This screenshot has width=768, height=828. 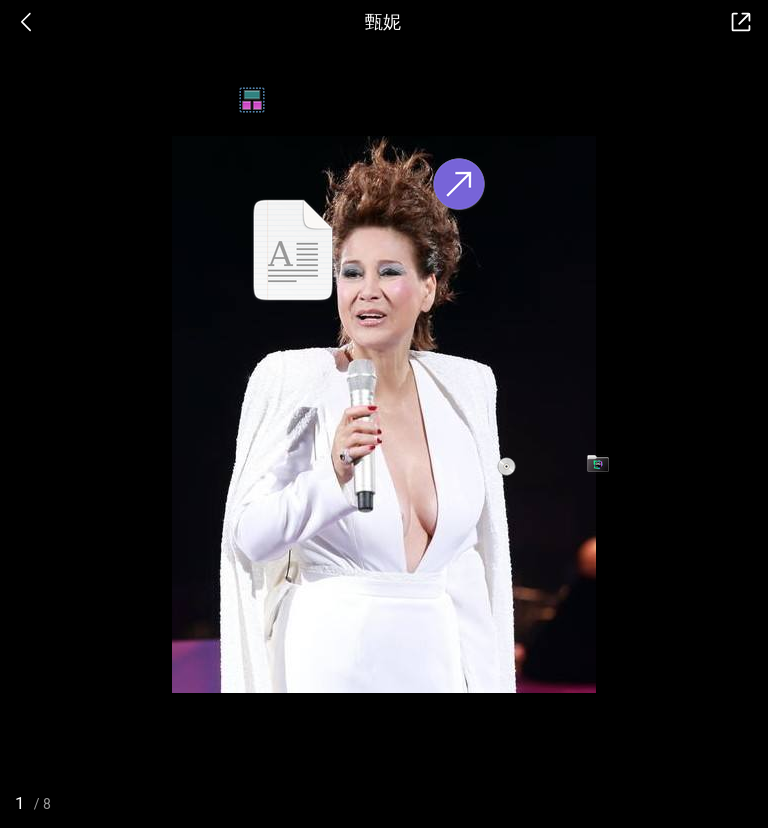 I want to click on open a rich text format document, so click(x=293, y=250).